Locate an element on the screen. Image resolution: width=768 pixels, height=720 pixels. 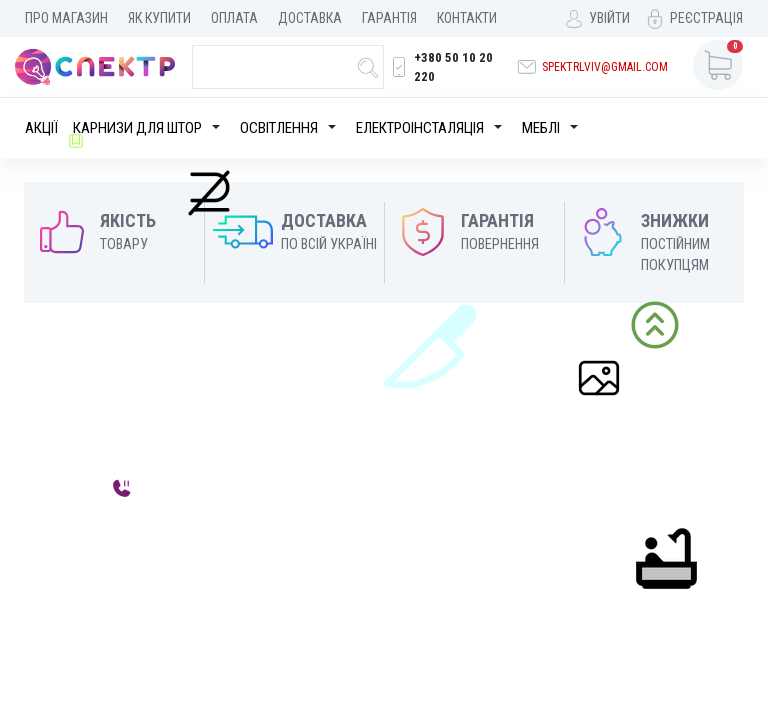
view image or photo is located at coordinates (599, 378).